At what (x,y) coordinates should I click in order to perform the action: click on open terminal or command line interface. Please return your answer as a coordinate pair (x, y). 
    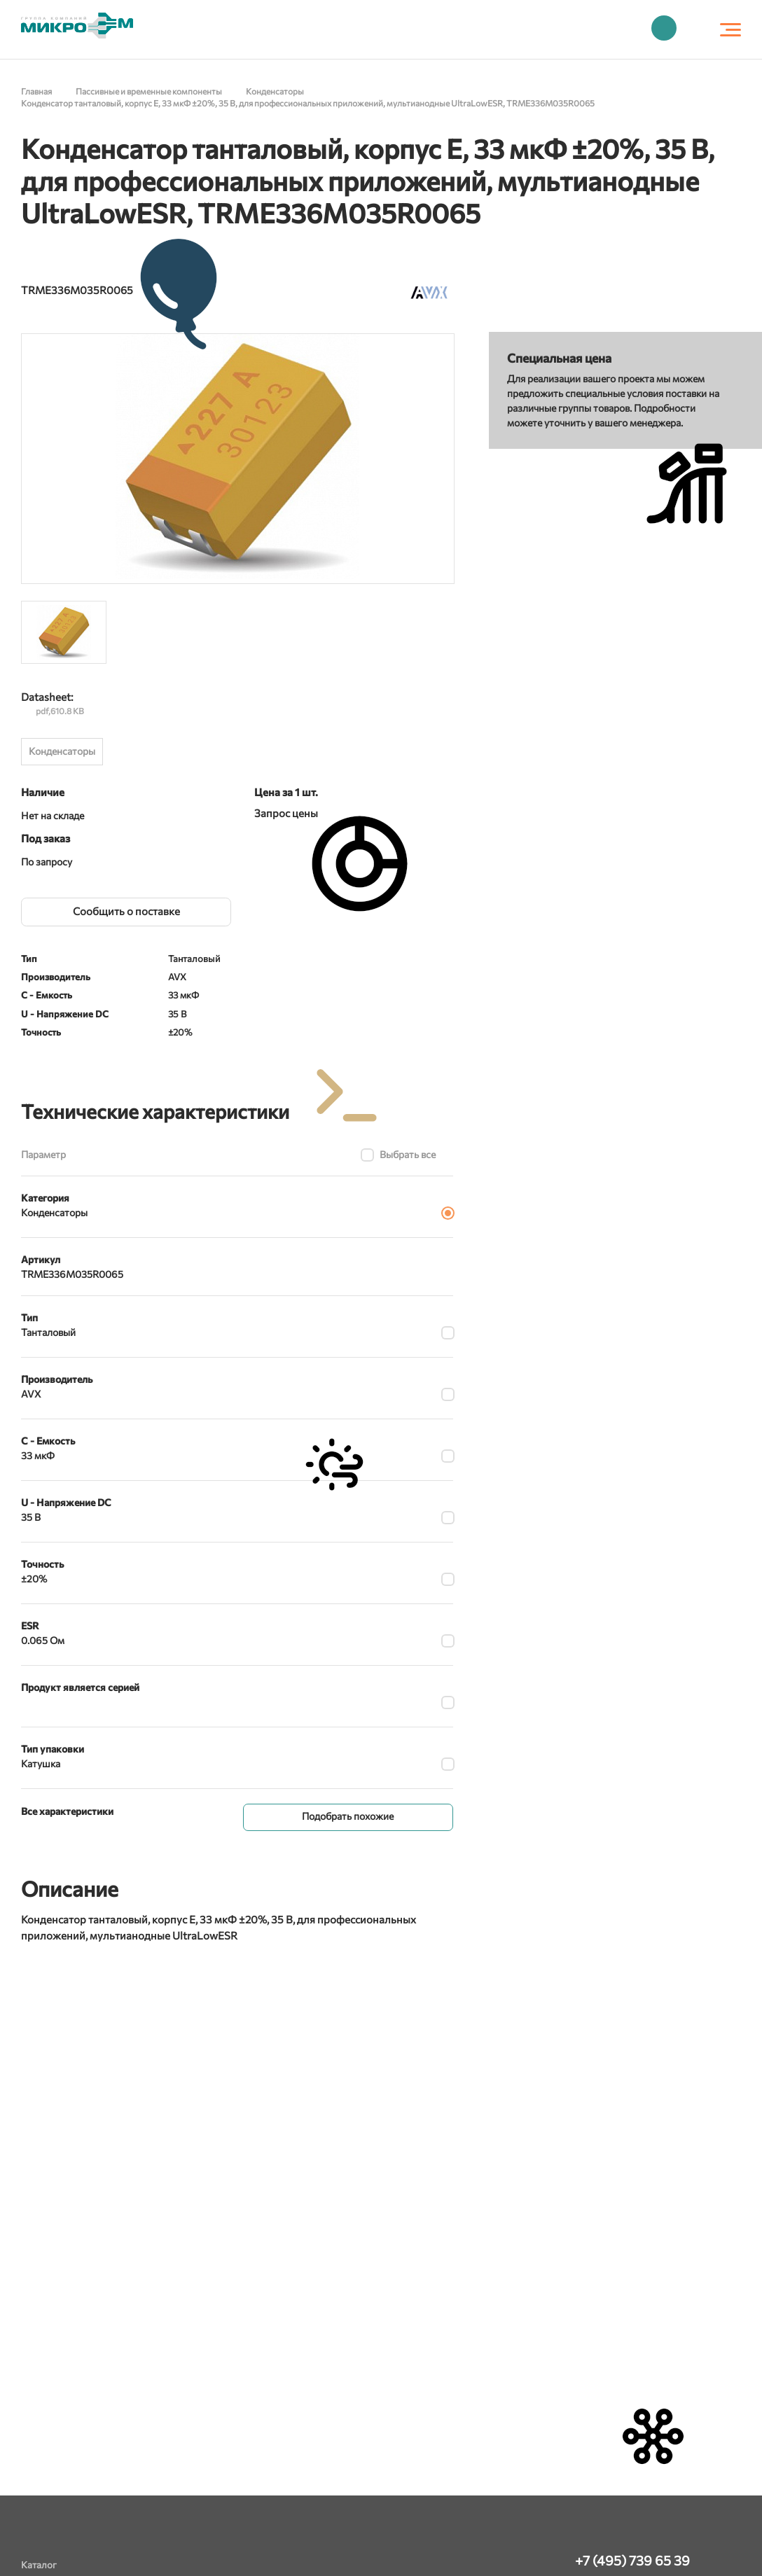
    Looking at the image, I should click on (347, 1092).